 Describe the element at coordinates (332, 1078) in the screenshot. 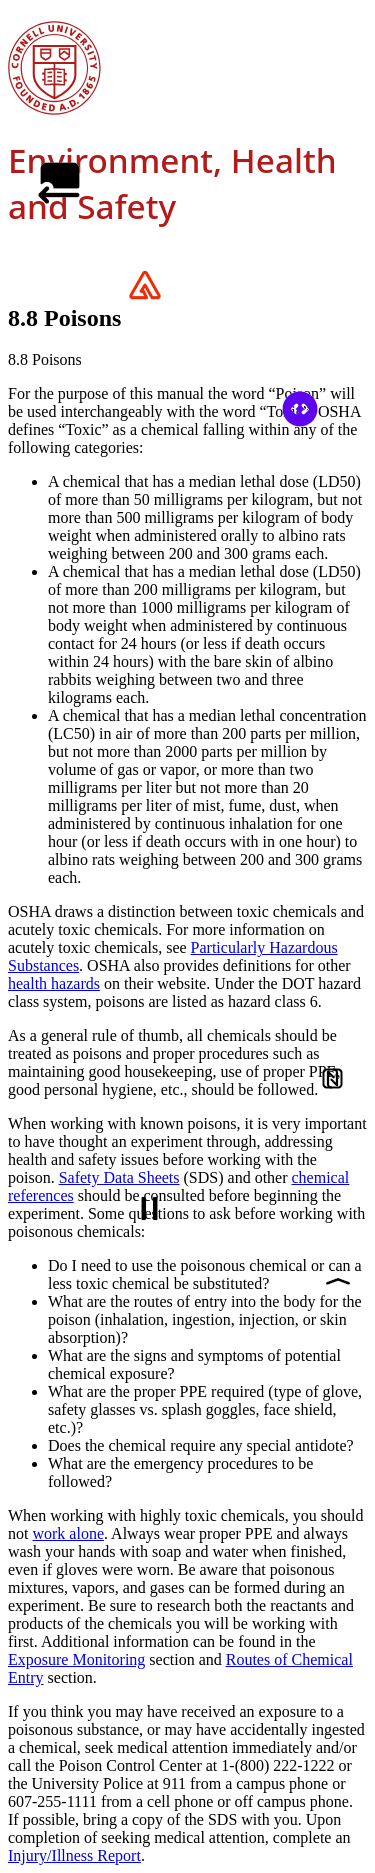

I see `tap to enable NFC for contactless payments` at that location.